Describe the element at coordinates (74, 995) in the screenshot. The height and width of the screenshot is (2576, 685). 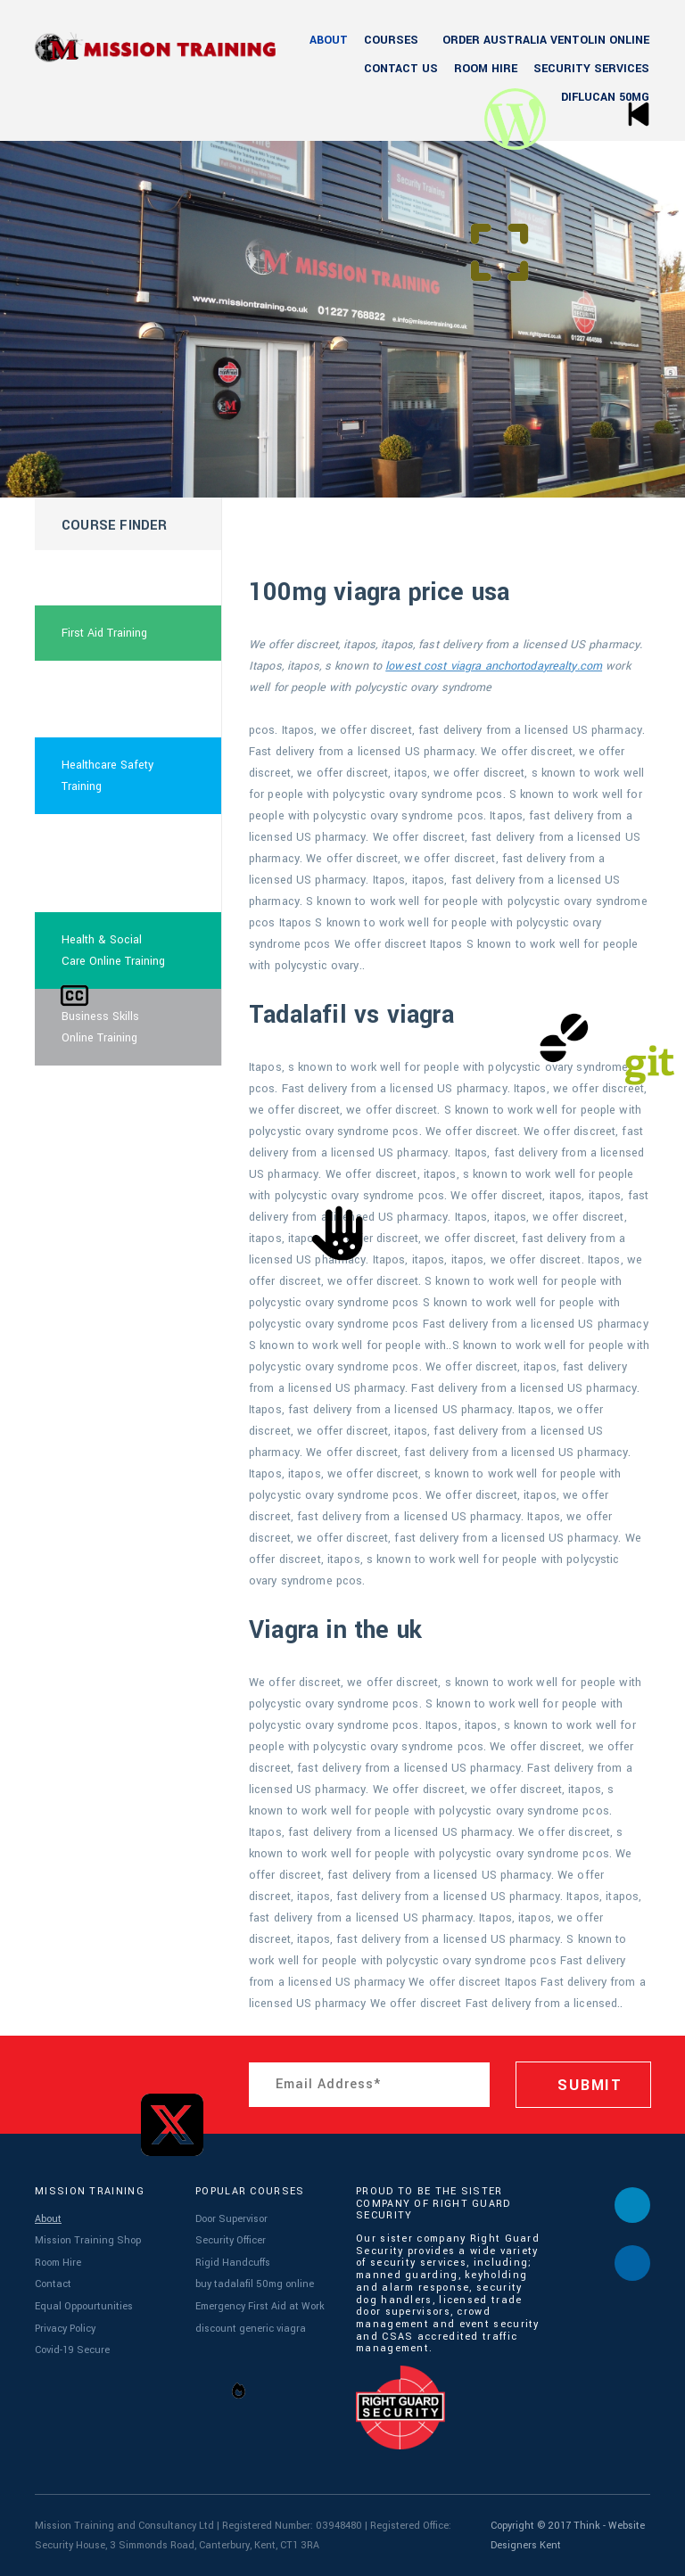
I see `enable closed captions for video content` at that location.